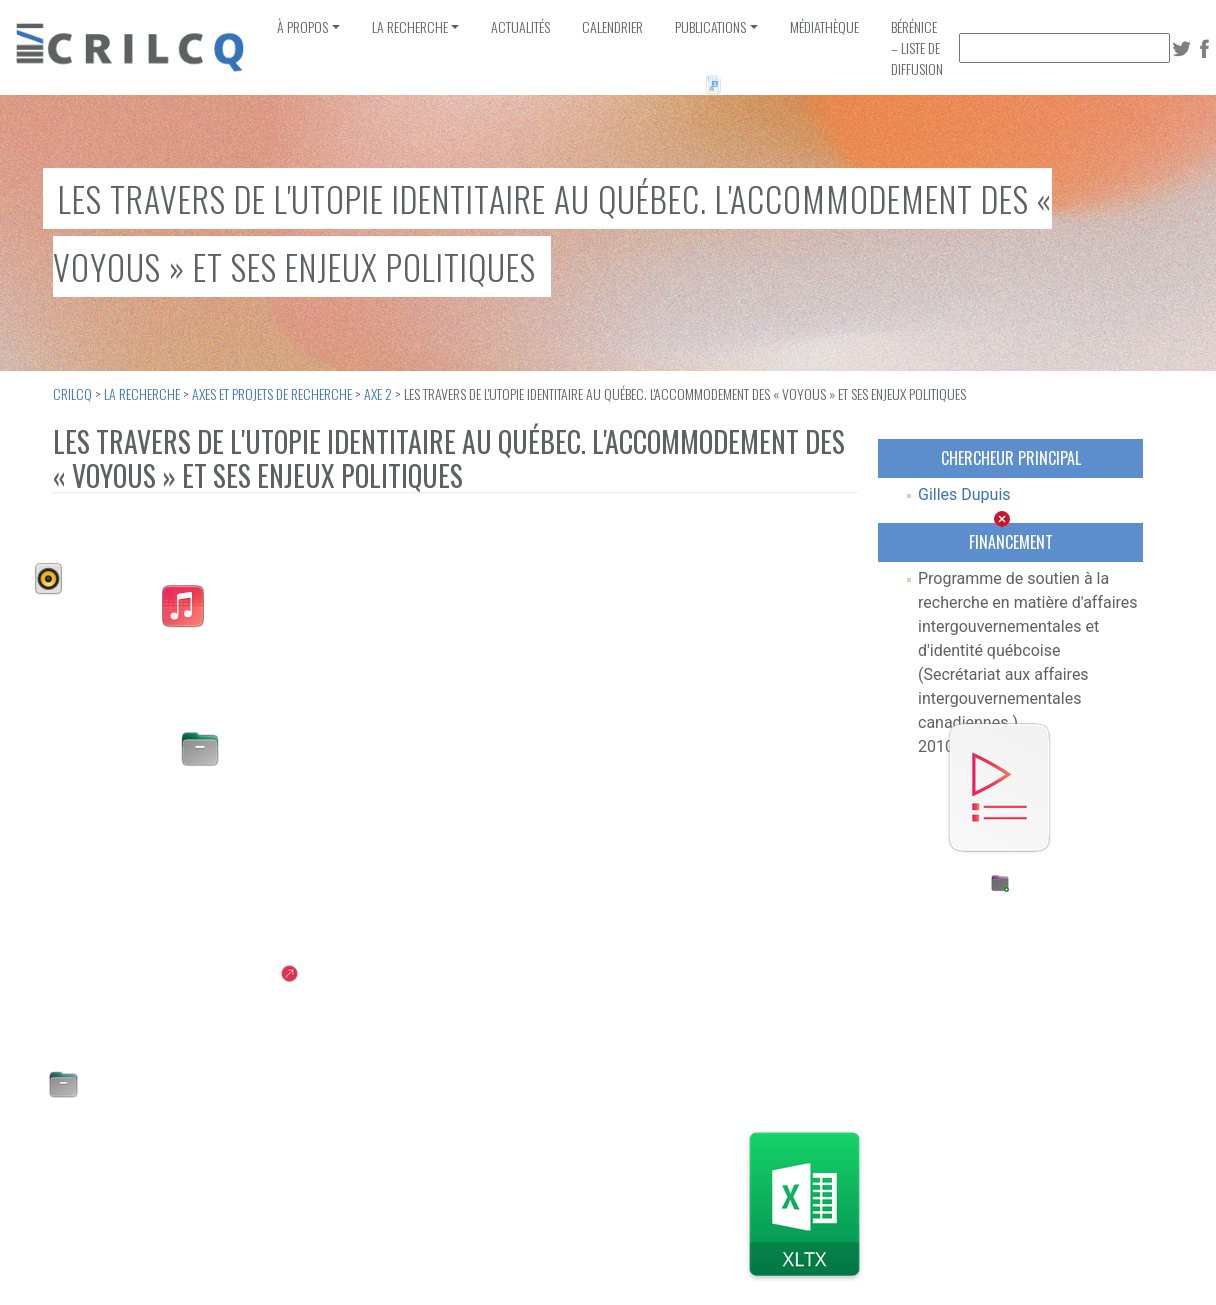 This screenshot has height=1305, width=1216. What do you see at coordinates (48, 578) in the screenshot?
I see `open Rhythmbox music player` at bounding box center [48, 578].